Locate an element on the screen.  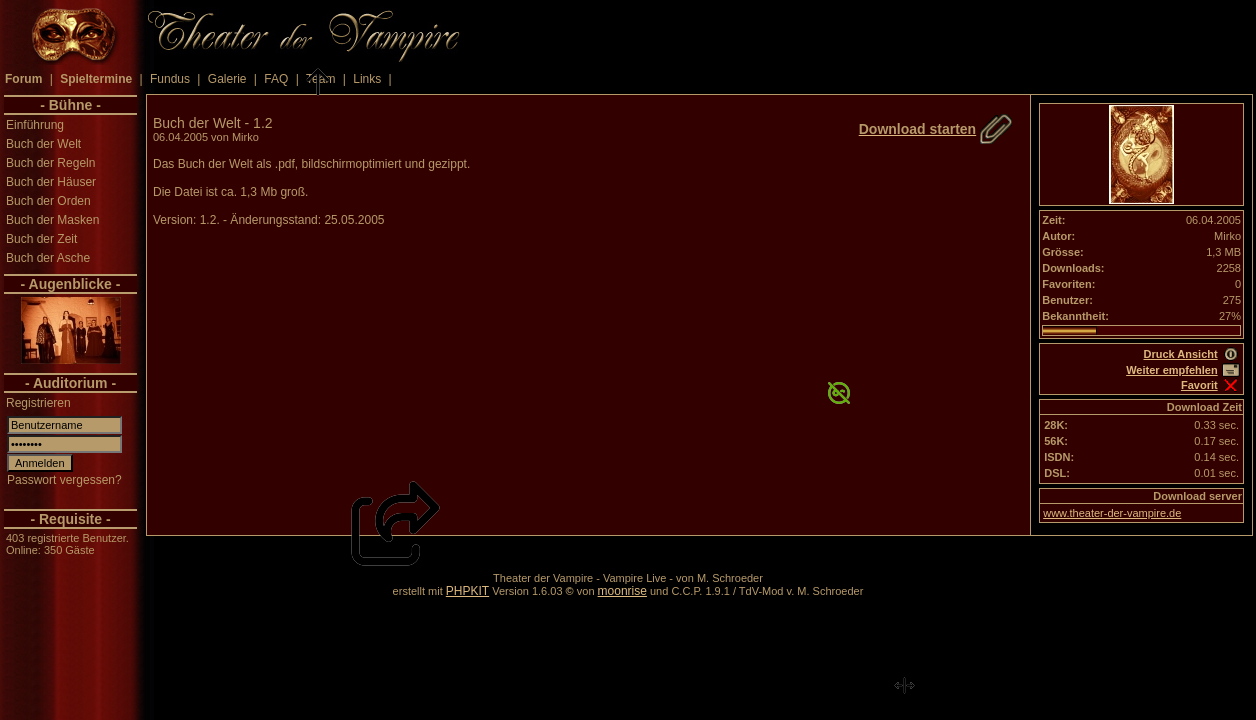
scroll to top of page is located at coordinates (318, 82).